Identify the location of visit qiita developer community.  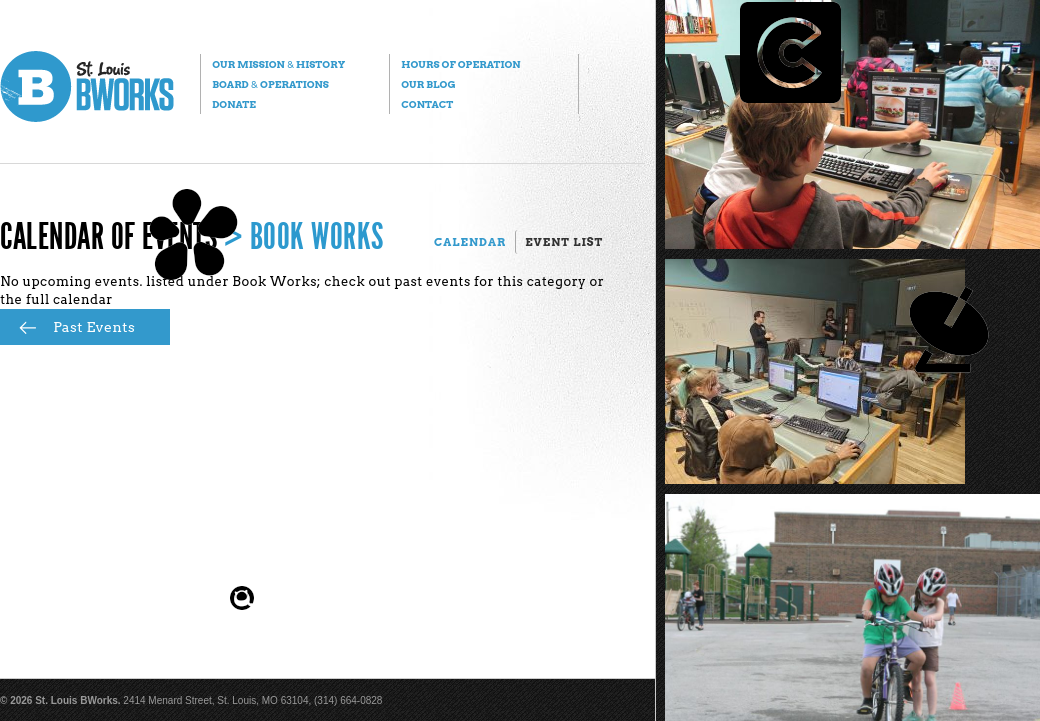
(242, 598).